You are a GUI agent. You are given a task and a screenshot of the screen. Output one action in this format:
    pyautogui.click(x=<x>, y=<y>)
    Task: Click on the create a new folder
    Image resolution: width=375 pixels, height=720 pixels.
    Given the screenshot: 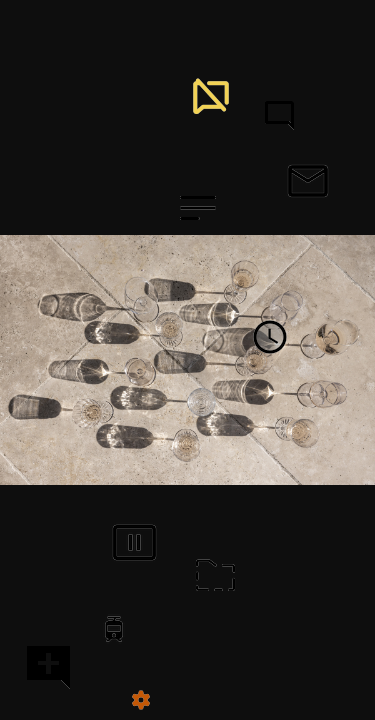 What is the action you would take?
    pyautogui.click(x=215, y=574)
    